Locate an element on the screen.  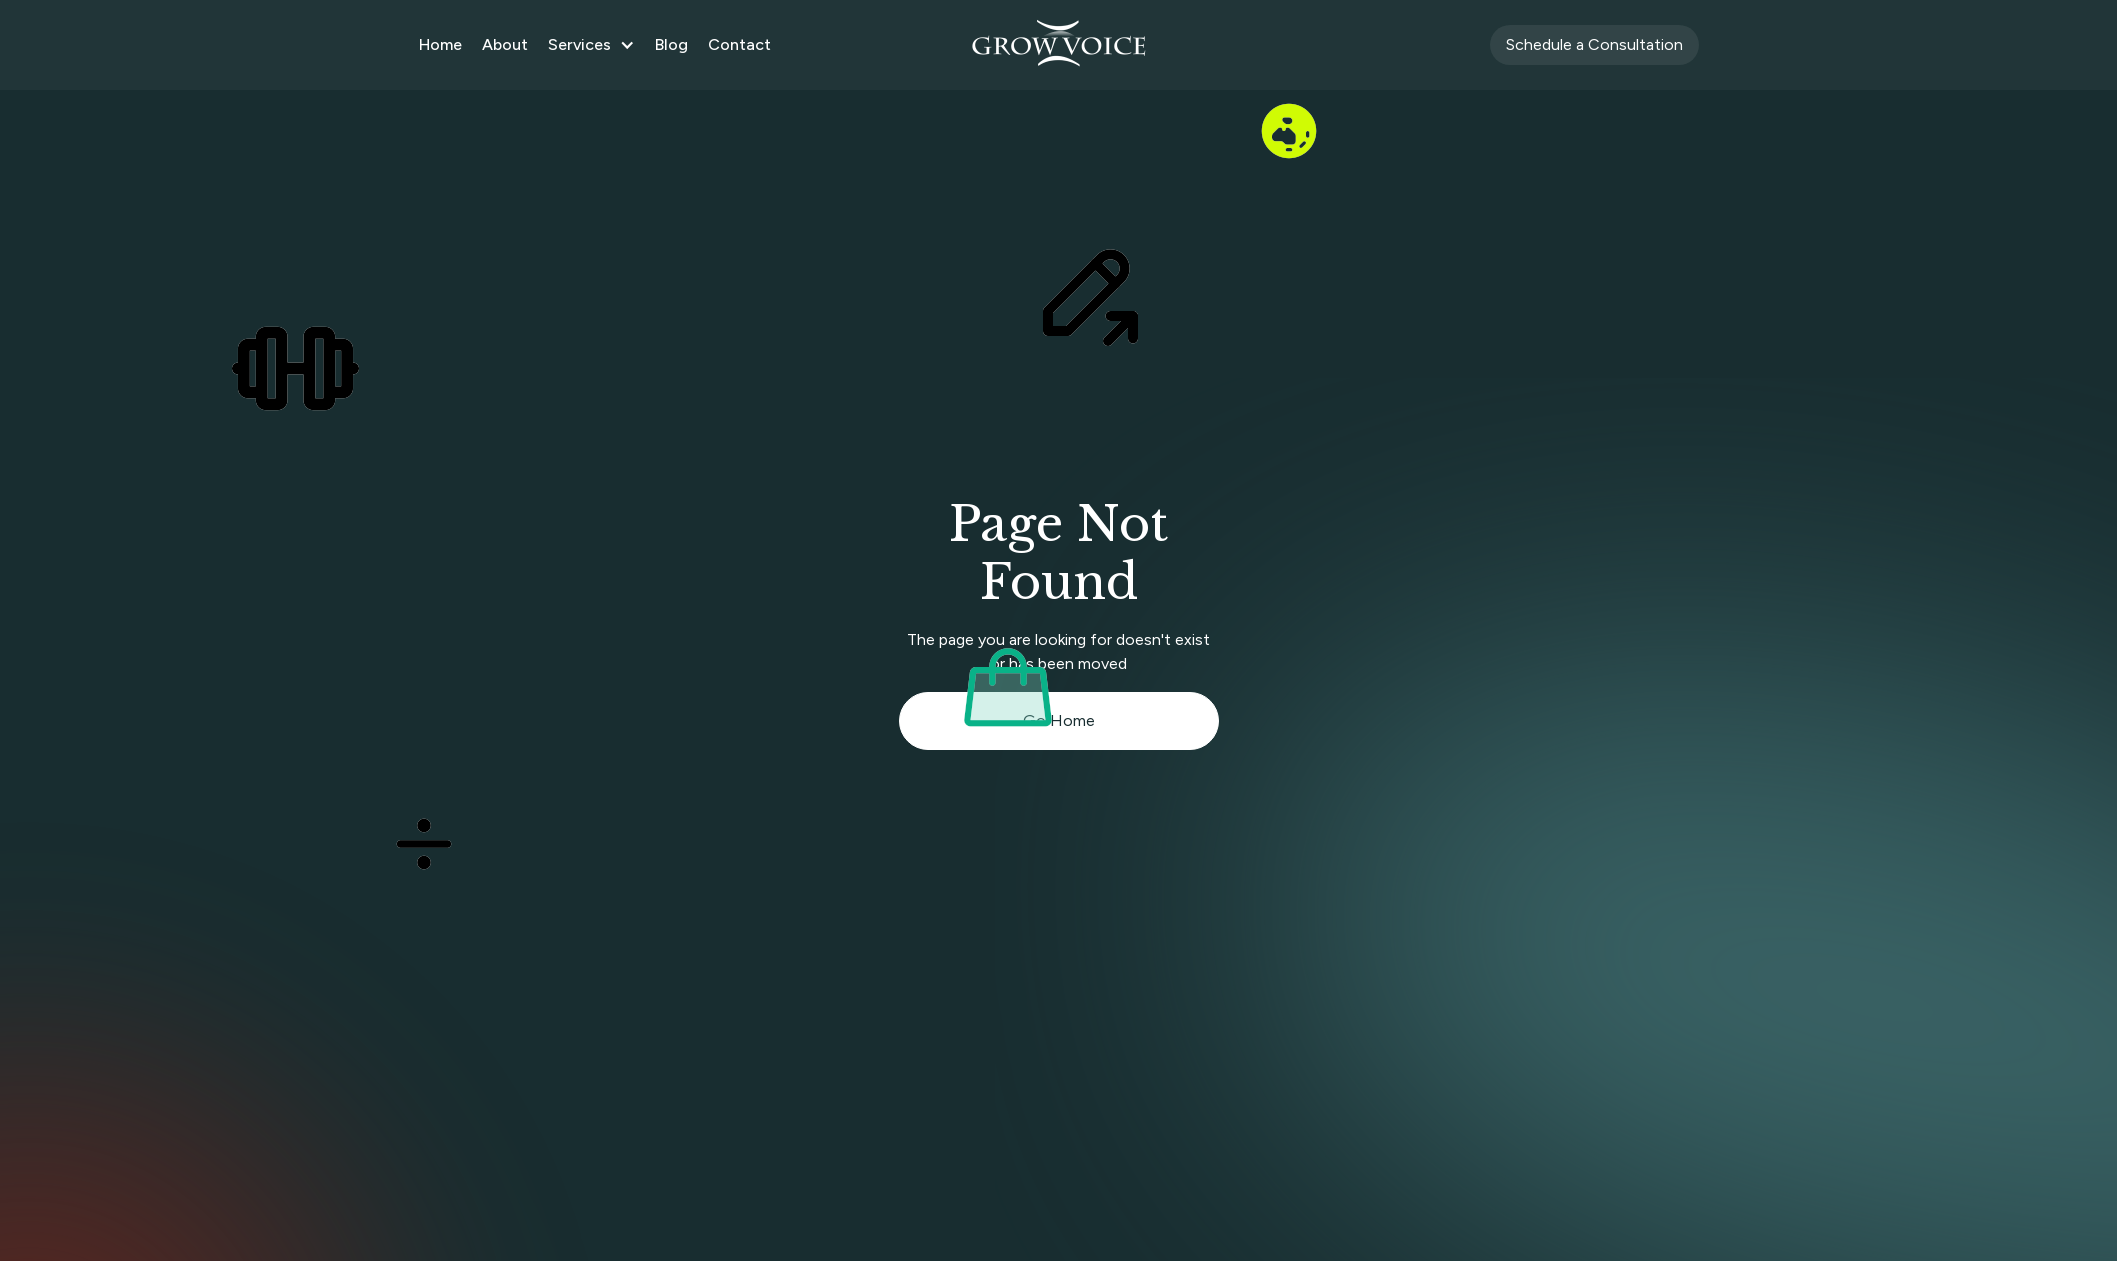
select oceania or australia/pacific region is located at coordinates (1289, 131).